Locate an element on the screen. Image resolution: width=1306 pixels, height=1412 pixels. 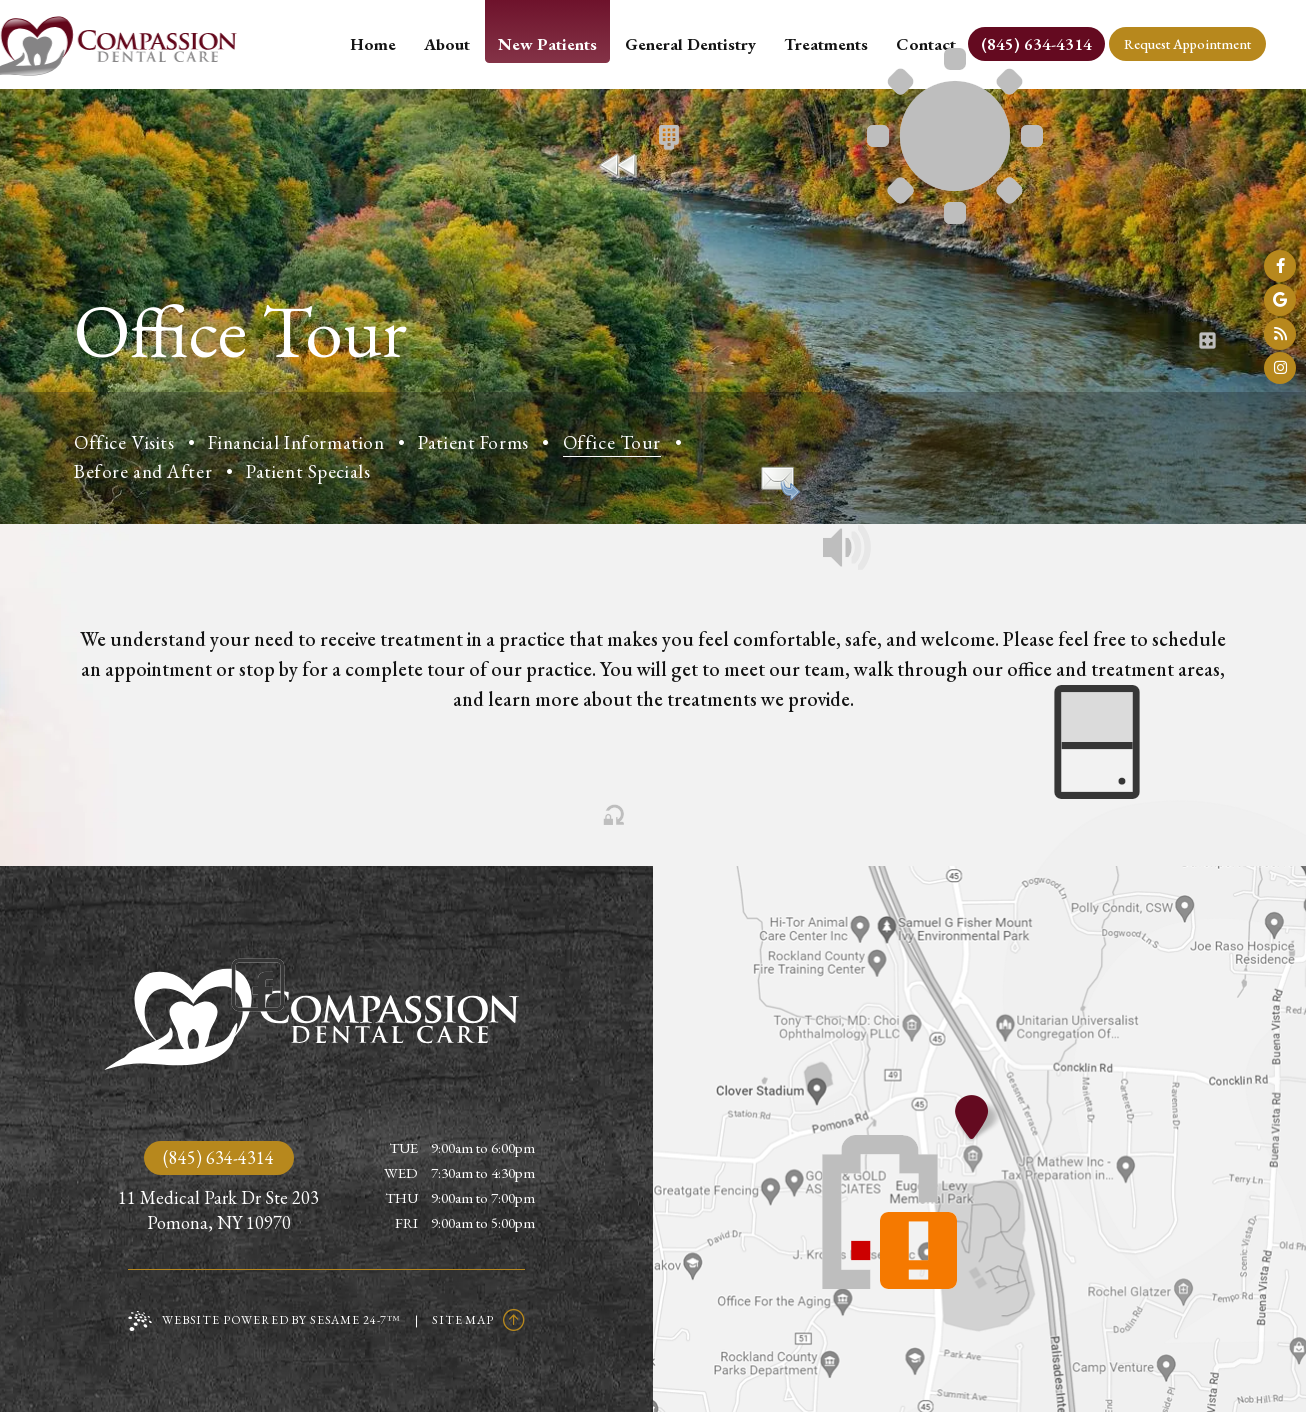
scan a document or image is located at coordinates (1097, 742).